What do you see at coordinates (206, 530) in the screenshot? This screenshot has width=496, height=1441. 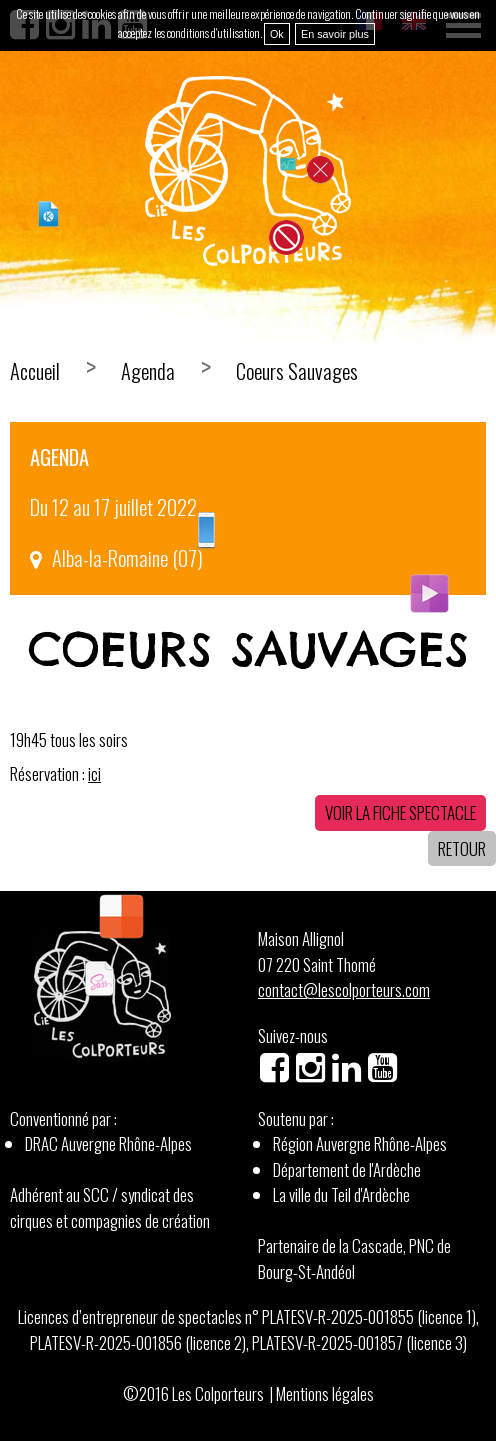 I see `indicates a connected iPod Touch device` at bounding box center [206, 530].